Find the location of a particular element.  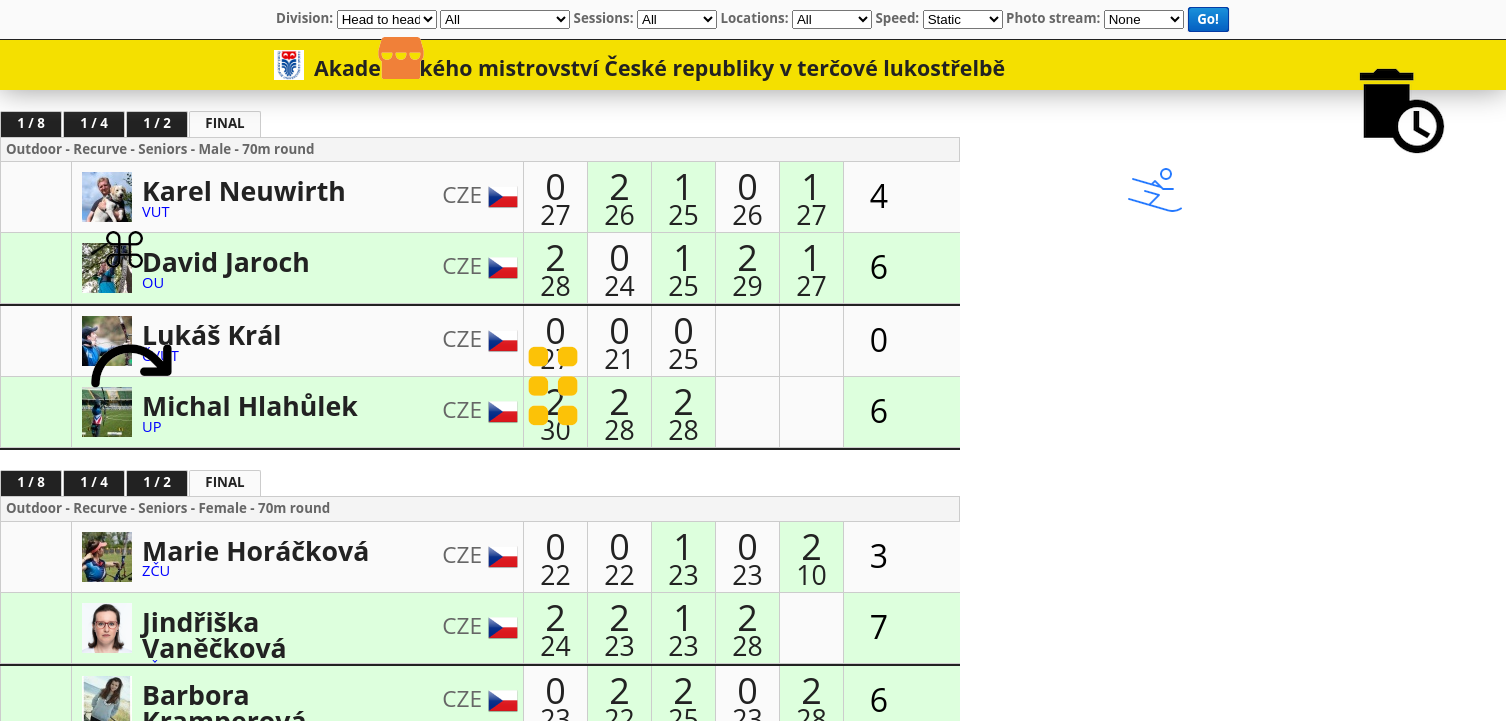

set items to automatically delete after a time period is located at coordinates (1402, 111).